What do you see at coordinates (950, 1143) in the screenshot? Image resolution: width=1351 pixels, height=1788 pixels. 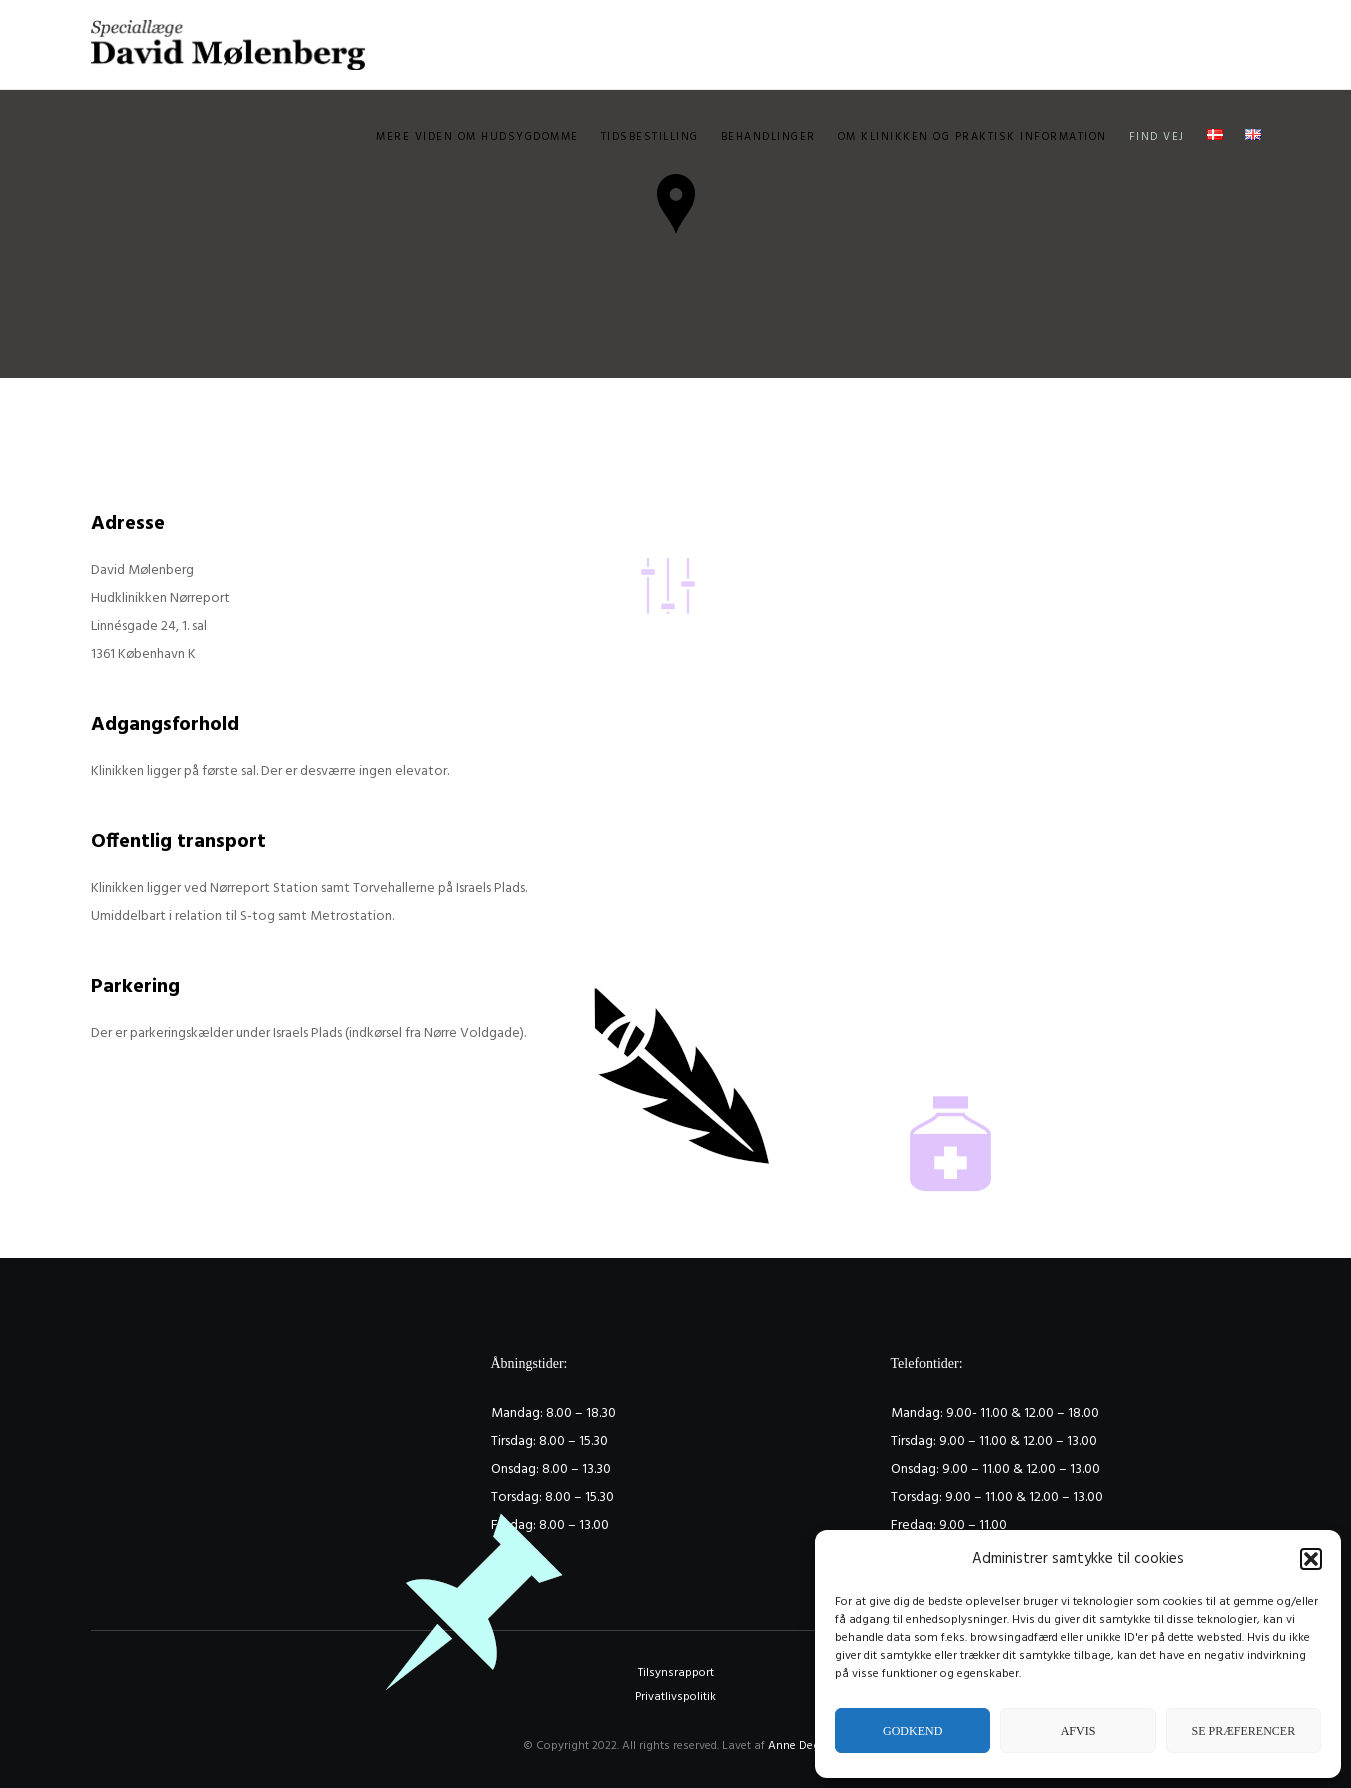 I see `access health or healing items` at bounding box center [950, 1143].